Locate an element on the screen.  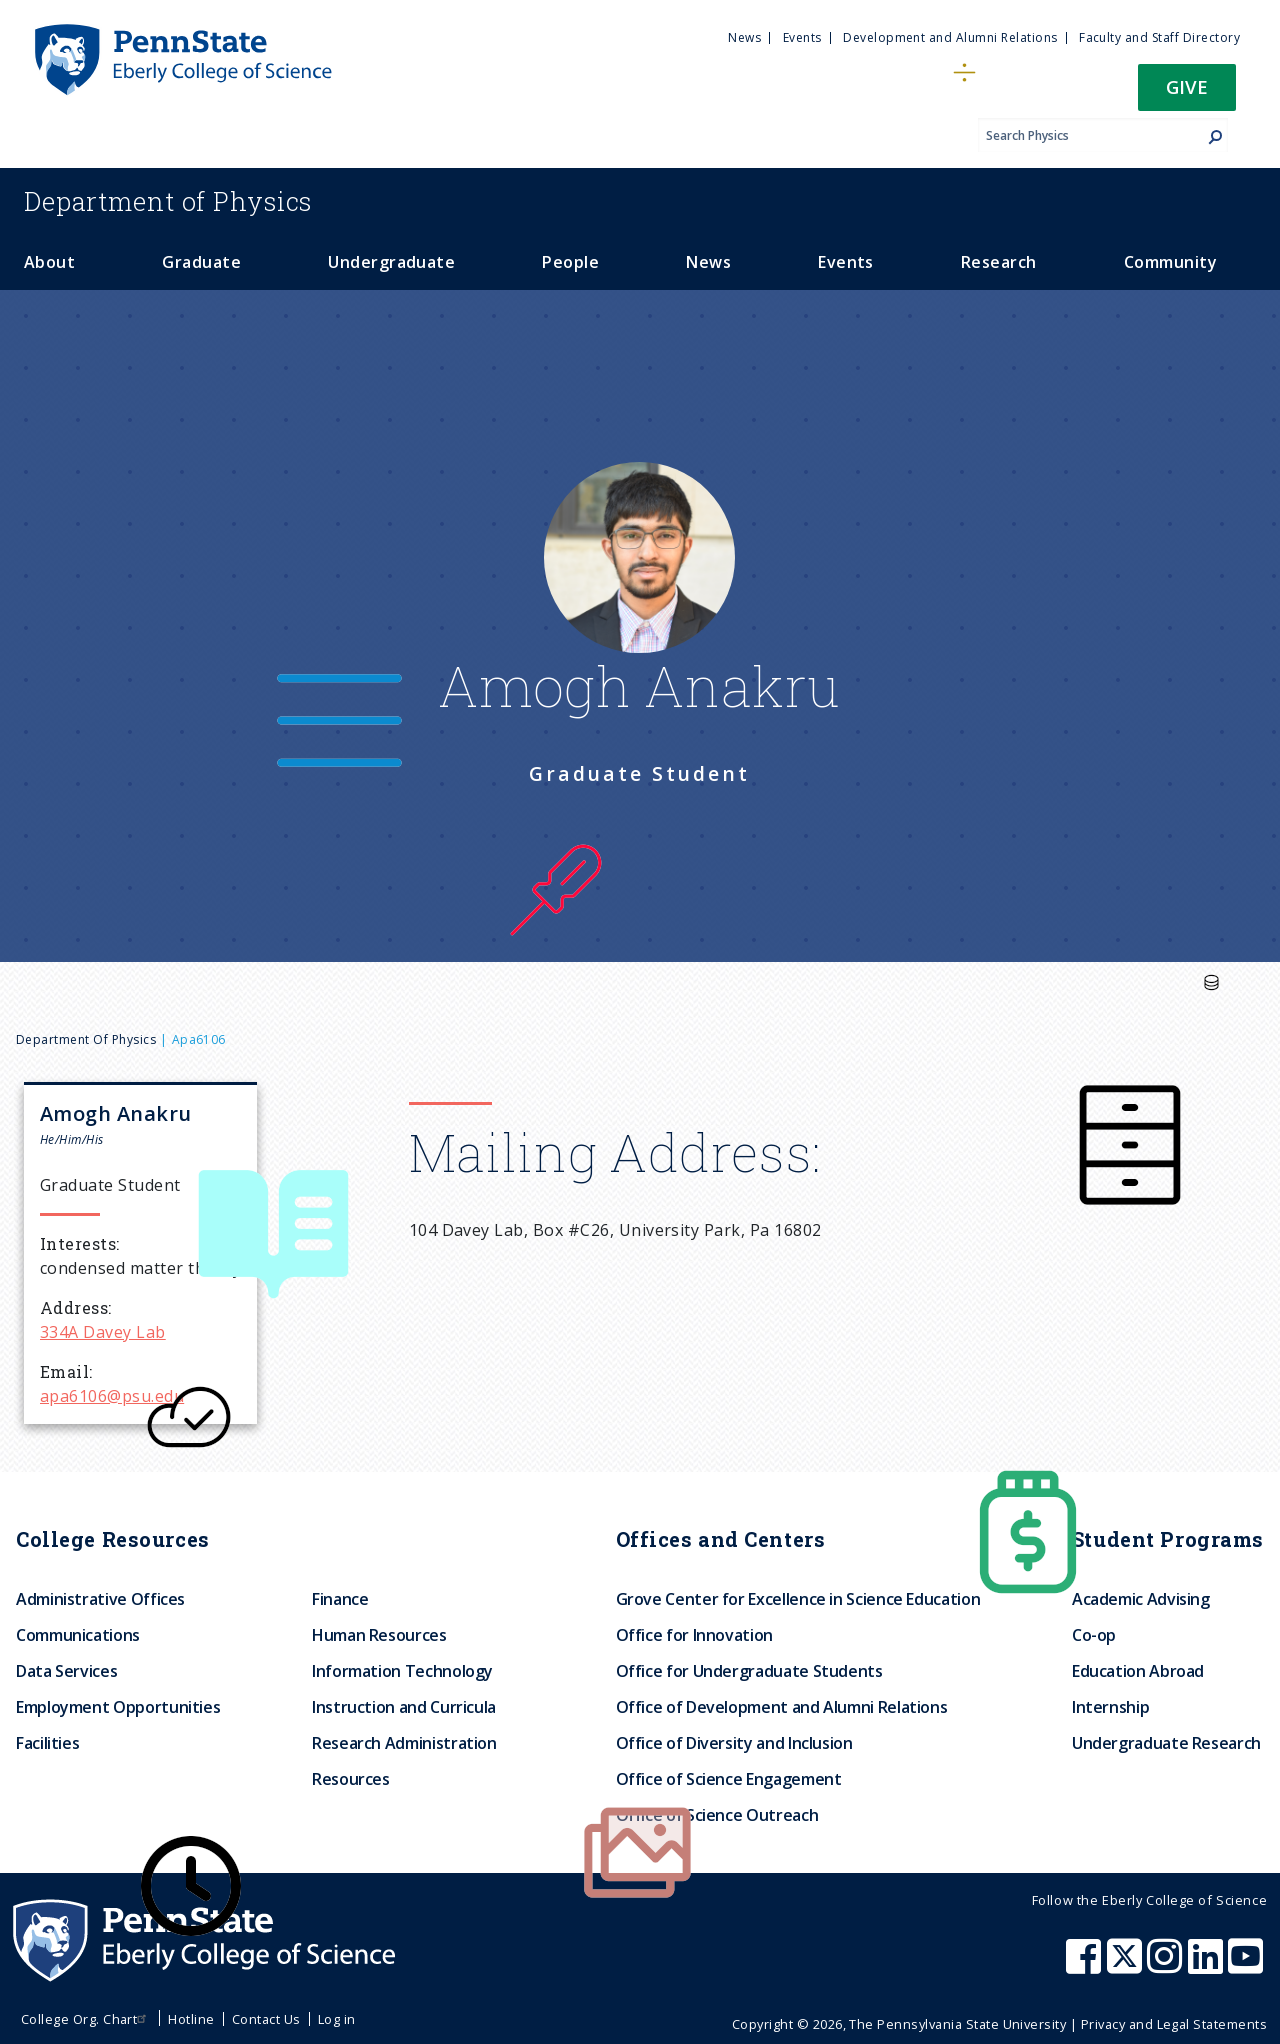
file successfully uploaded to cloud storage is located at coordinates (189, 1417).